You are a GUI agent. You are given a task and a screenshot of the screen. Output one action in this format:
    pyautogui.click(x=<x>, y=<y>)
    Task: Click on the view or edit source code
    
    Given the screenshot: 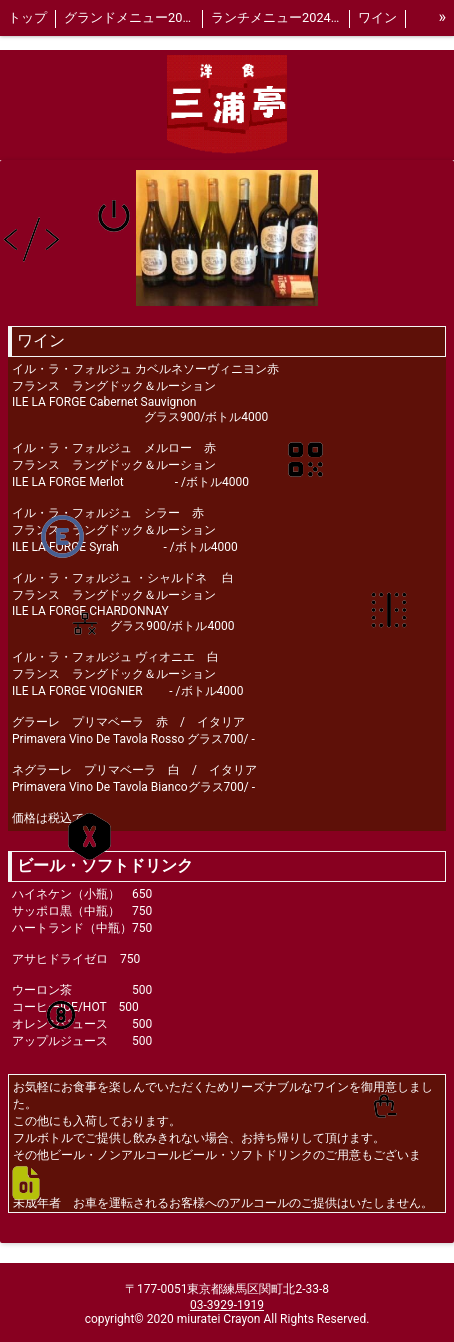 What is the action you would take?
    pyautogui.click(x=31, y=239)
    